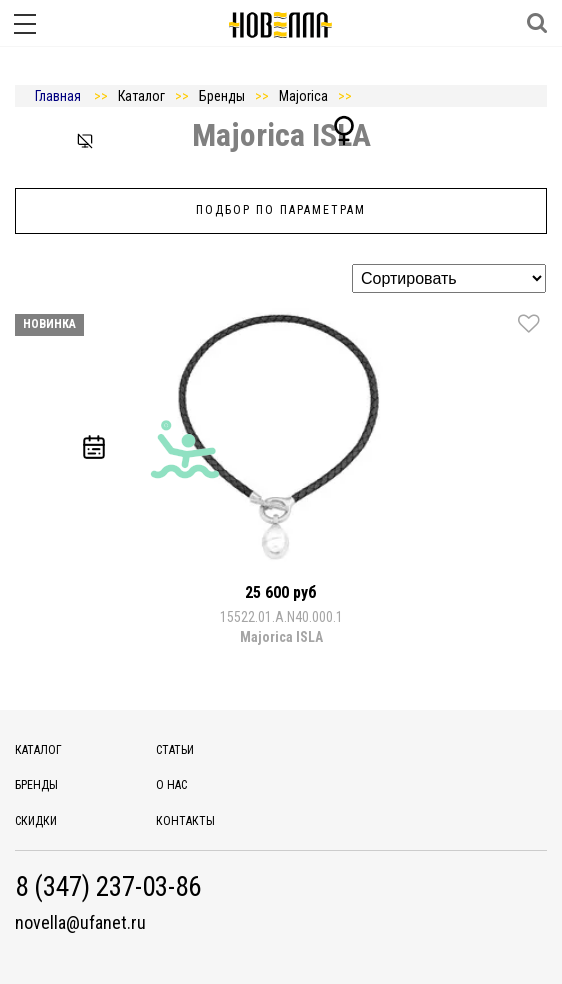  What do you see at coordinates (185, 451) in the screenshot?
I see `water polo sport activity` at bounding box center [185, 451].